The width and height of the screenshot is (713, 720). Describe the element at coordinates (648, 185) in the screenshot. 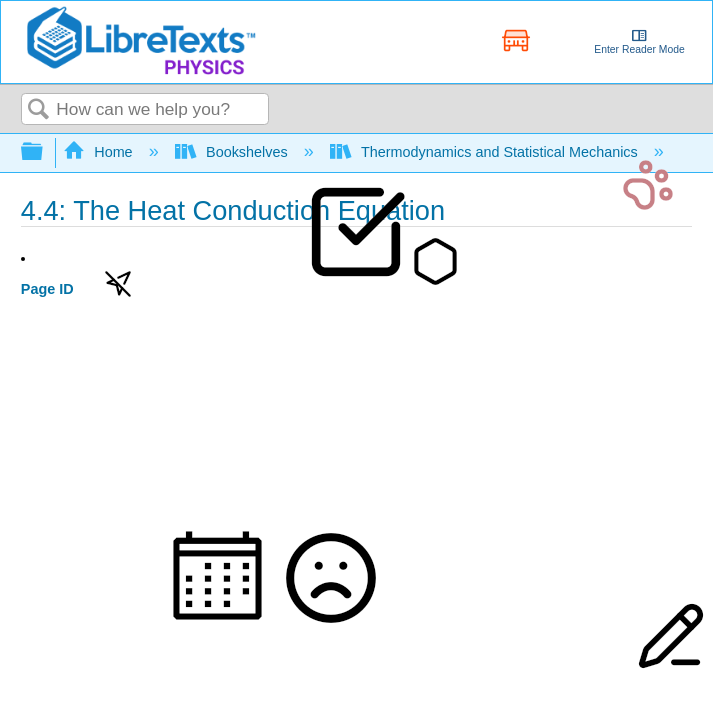

I see `access pet-related features or settings` at that location.